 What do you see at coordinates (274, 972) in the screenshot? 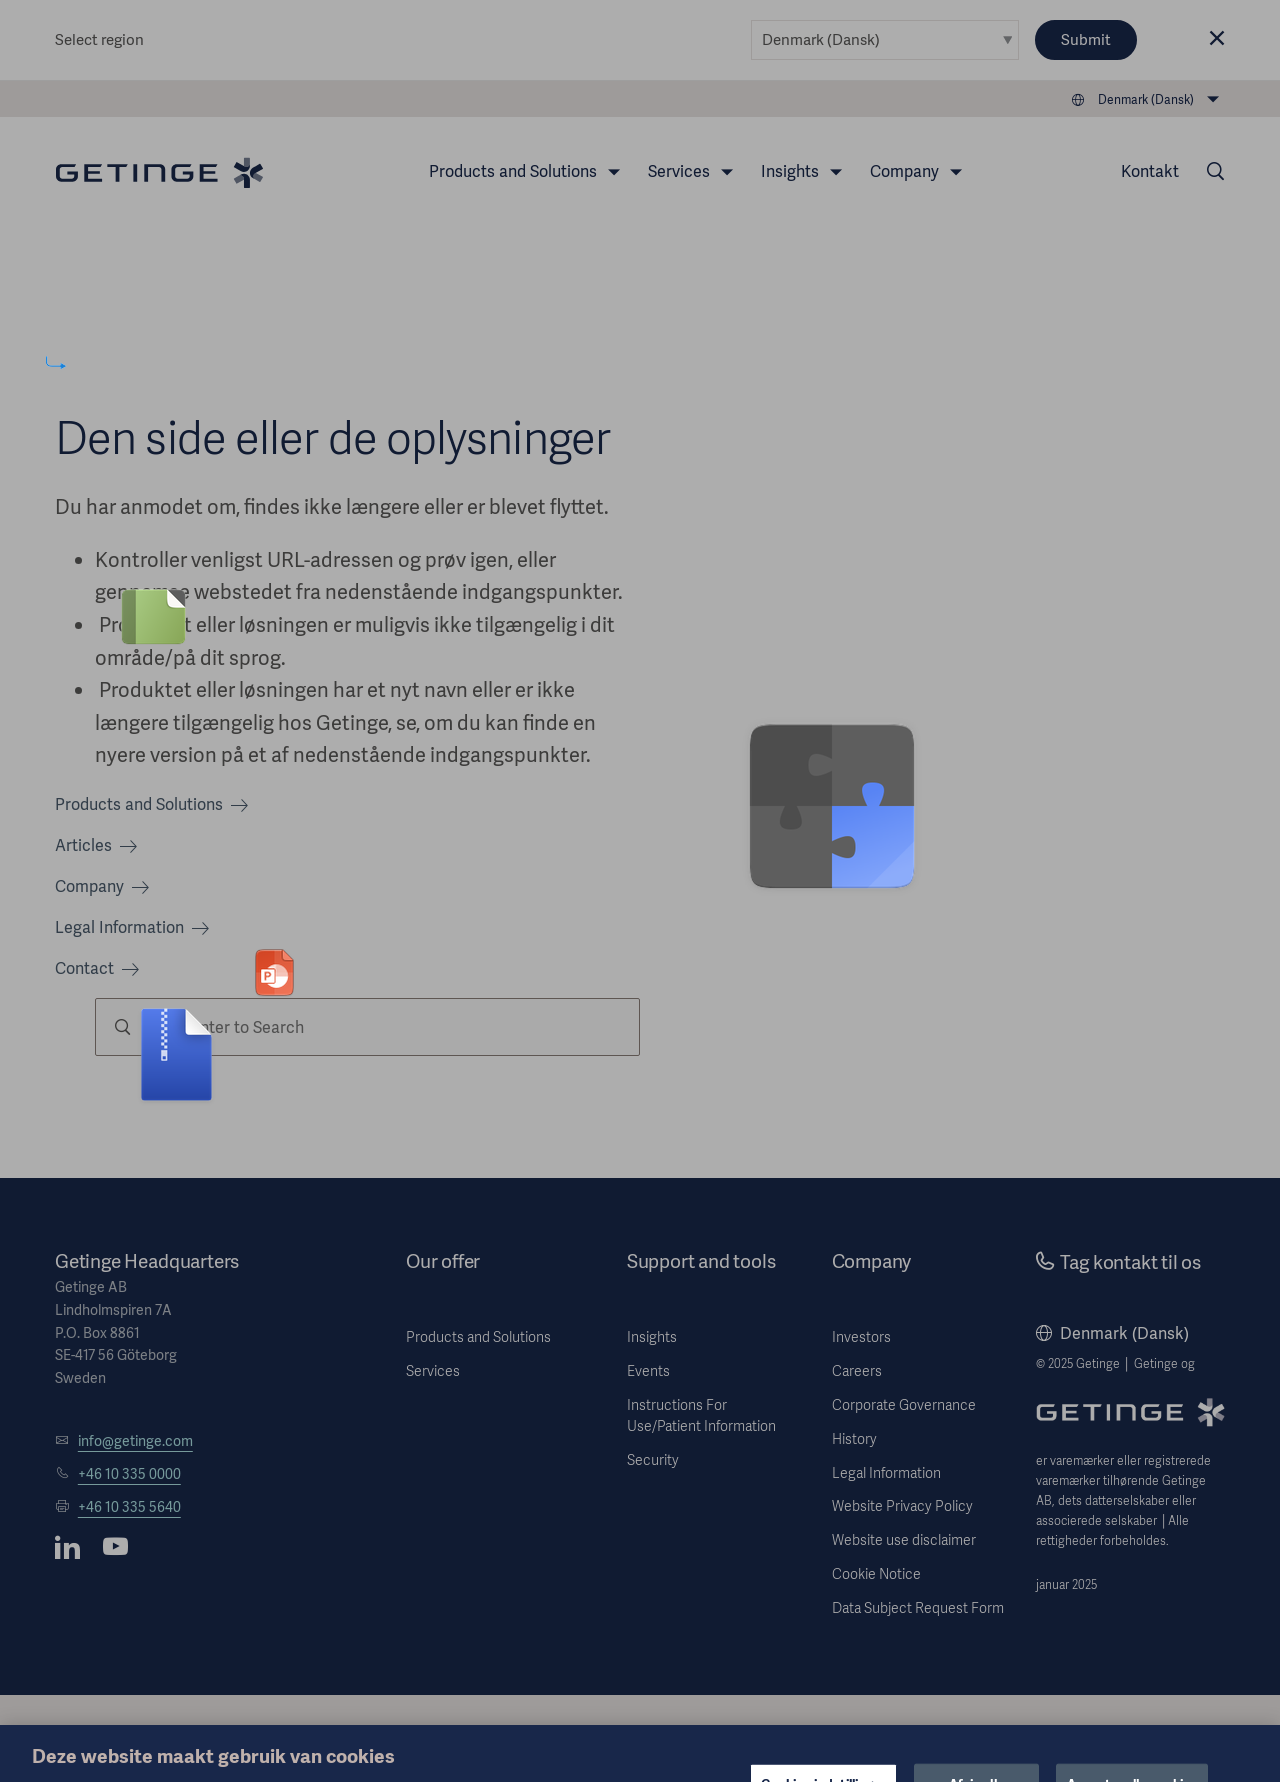
I see `microsoft powerpoint file` at bounding box center [274, 972].